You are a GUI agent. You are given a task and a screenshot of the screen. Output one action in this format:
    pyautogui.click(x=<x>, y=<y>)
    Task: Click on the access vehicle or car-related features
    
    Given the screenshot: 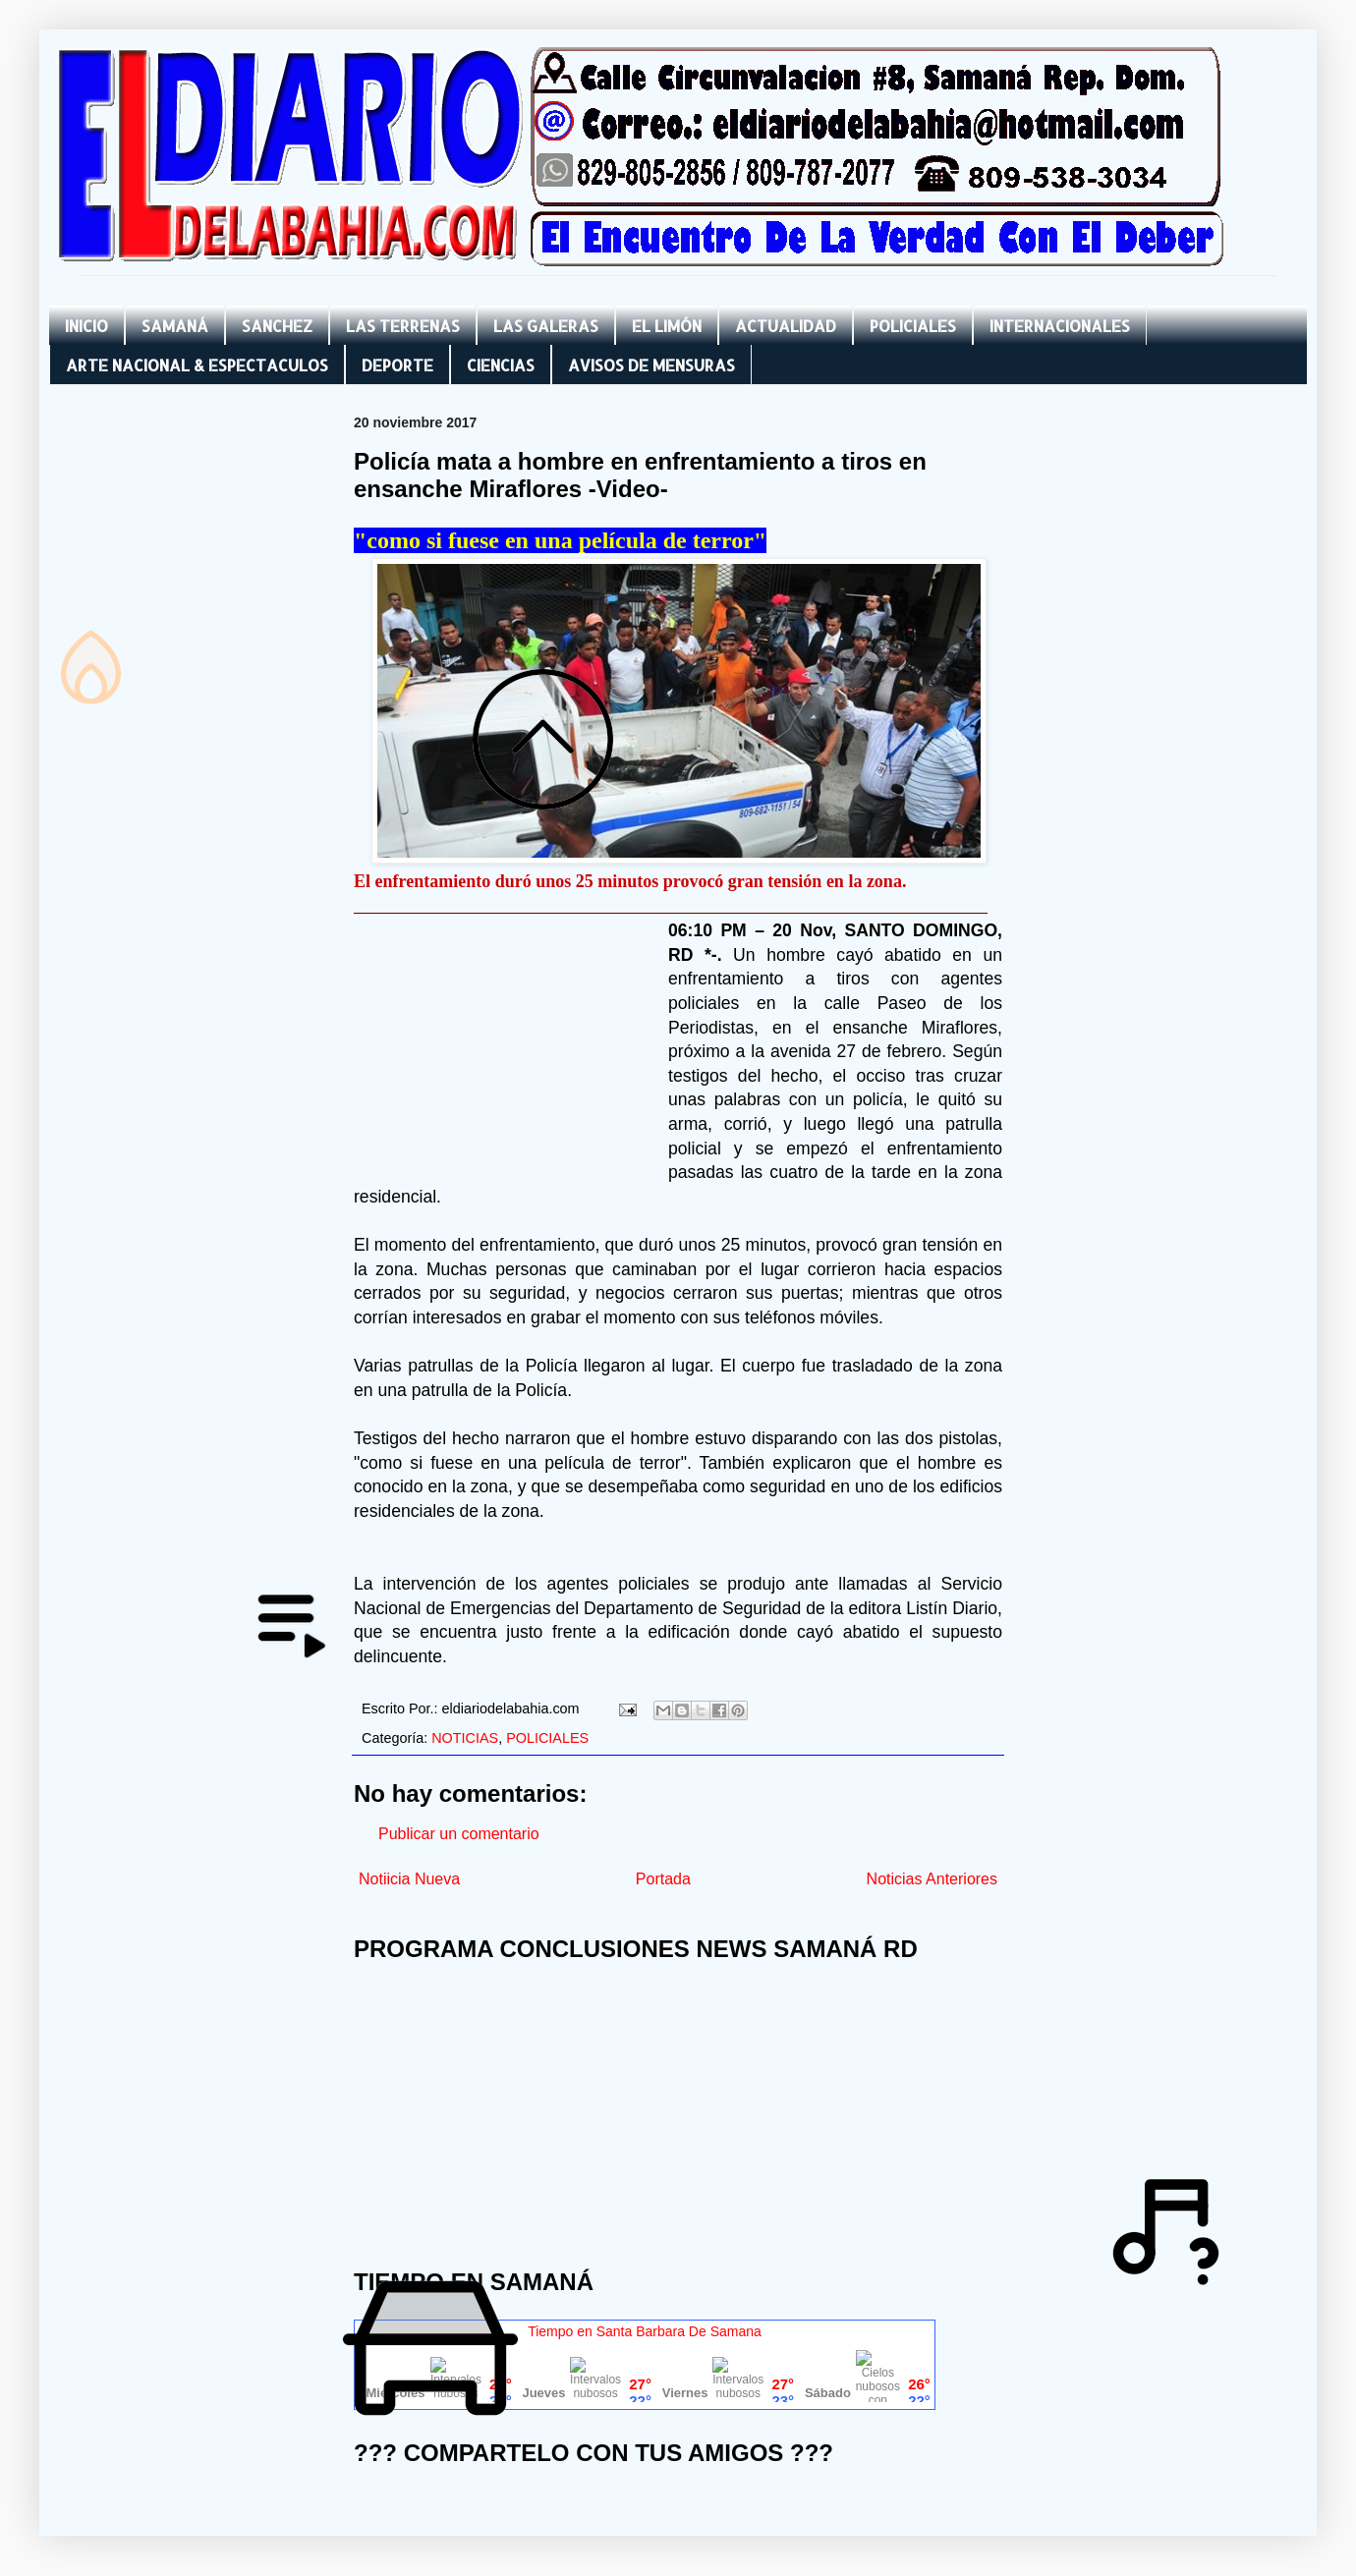 What is the action you would take?
    pyautogui.click(x=430, y=2351)
    